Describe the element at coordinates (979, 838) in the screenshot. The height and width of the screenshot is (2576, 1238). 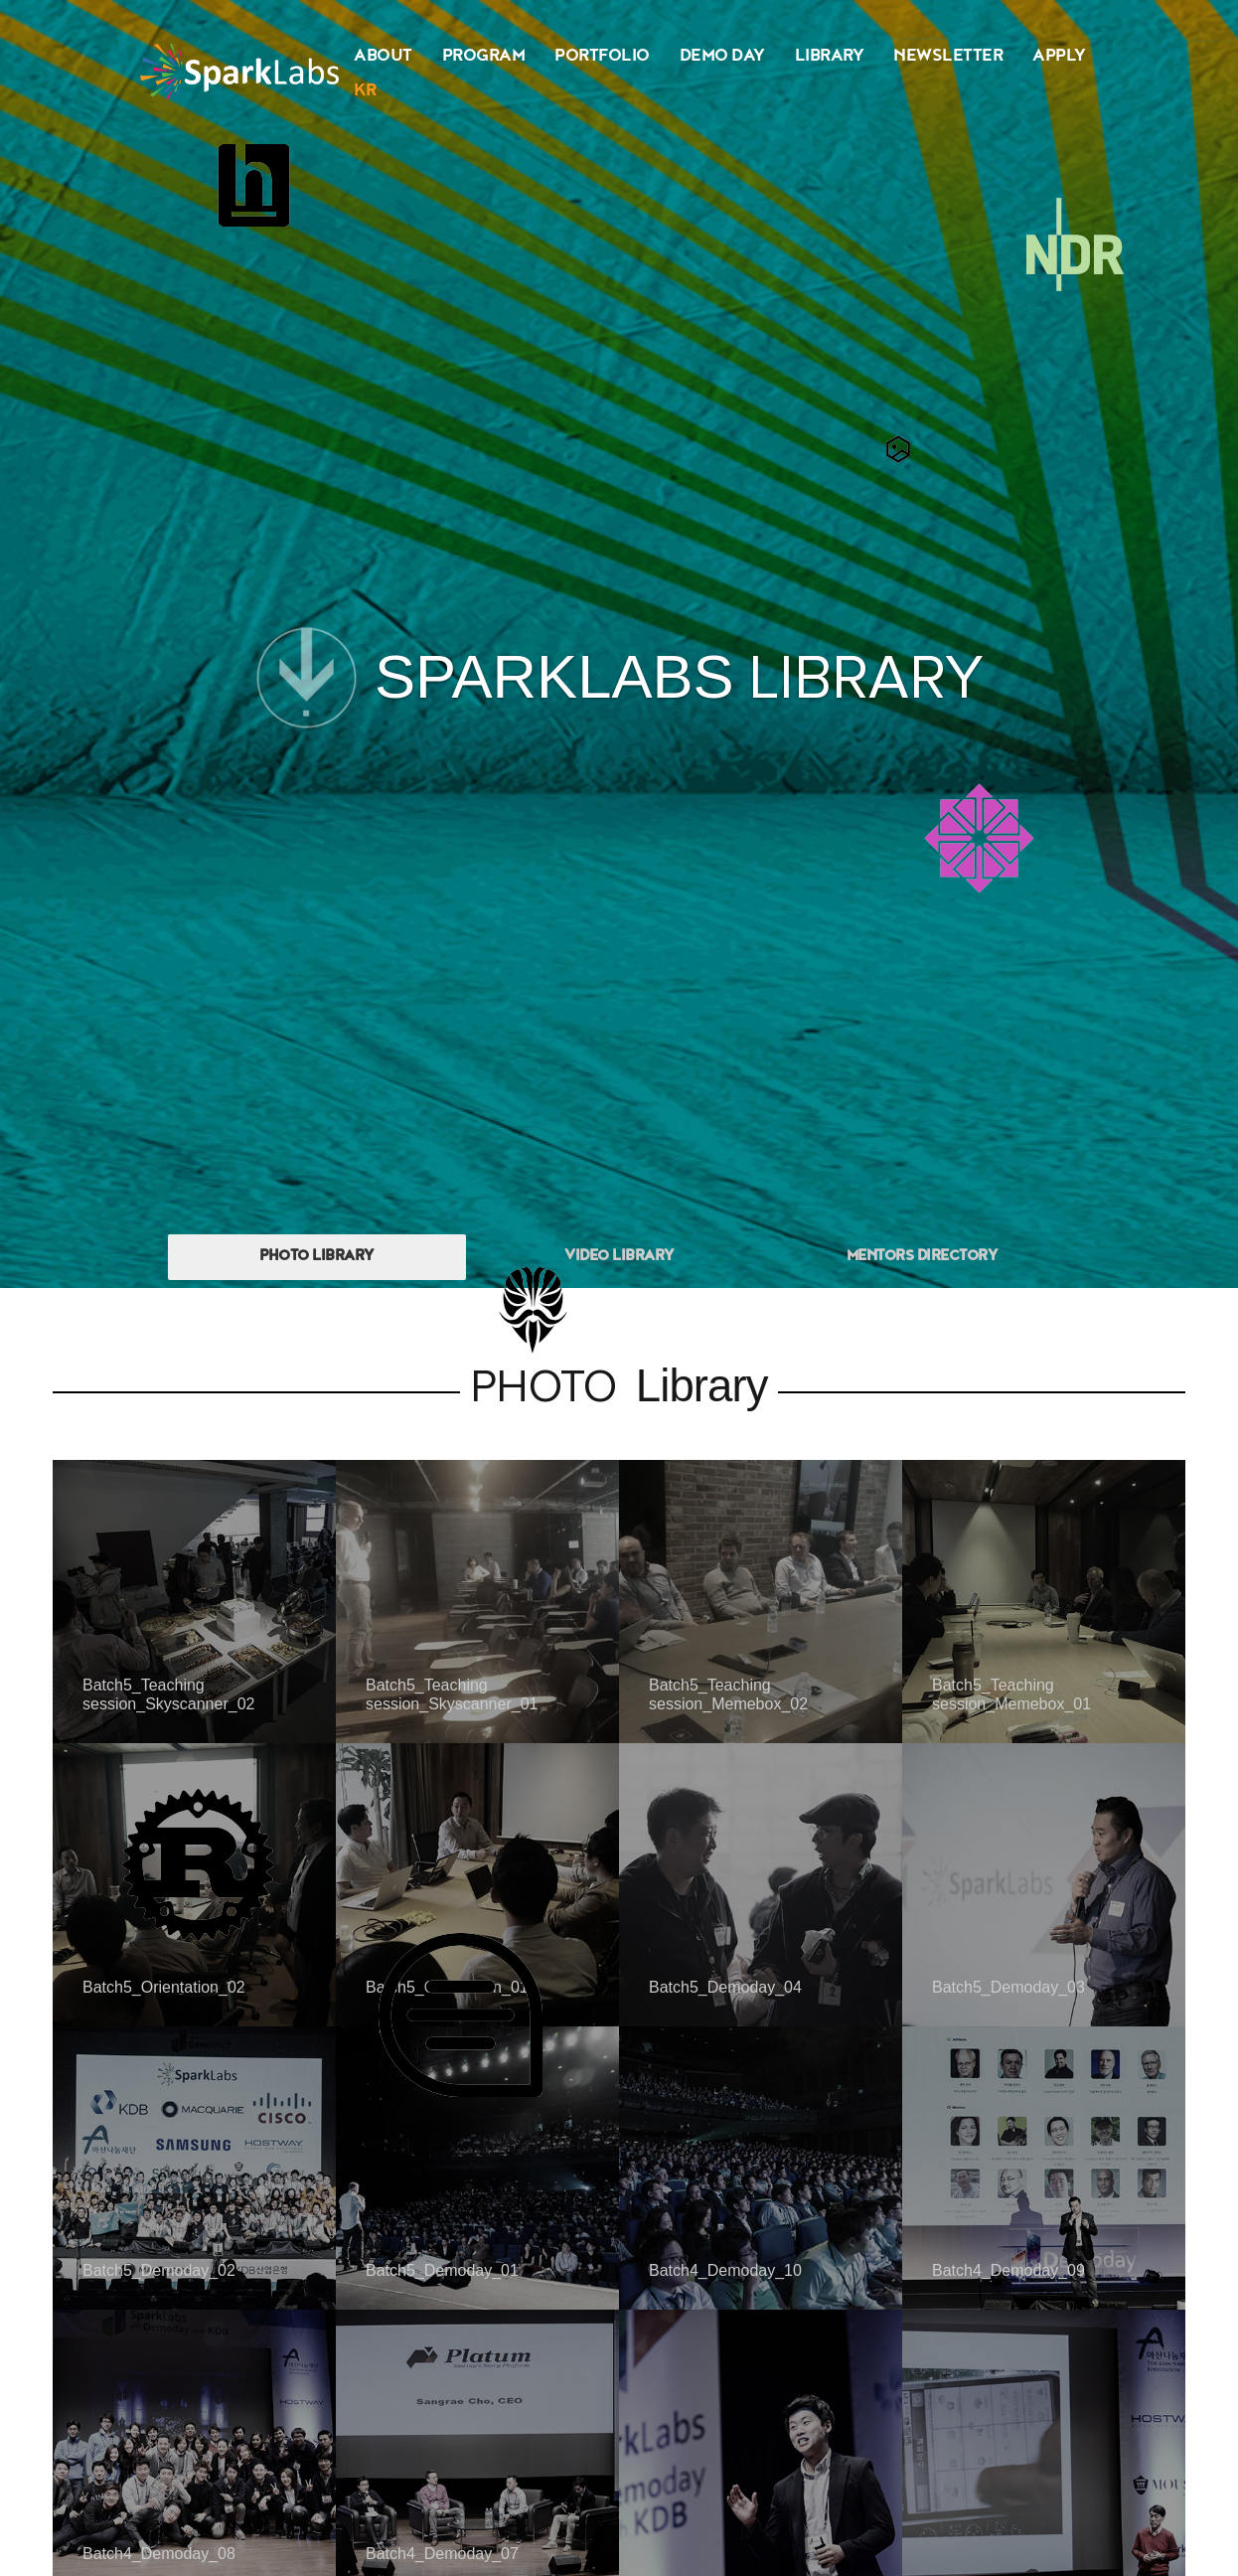
I see `centos linux distribution logo` at that location.